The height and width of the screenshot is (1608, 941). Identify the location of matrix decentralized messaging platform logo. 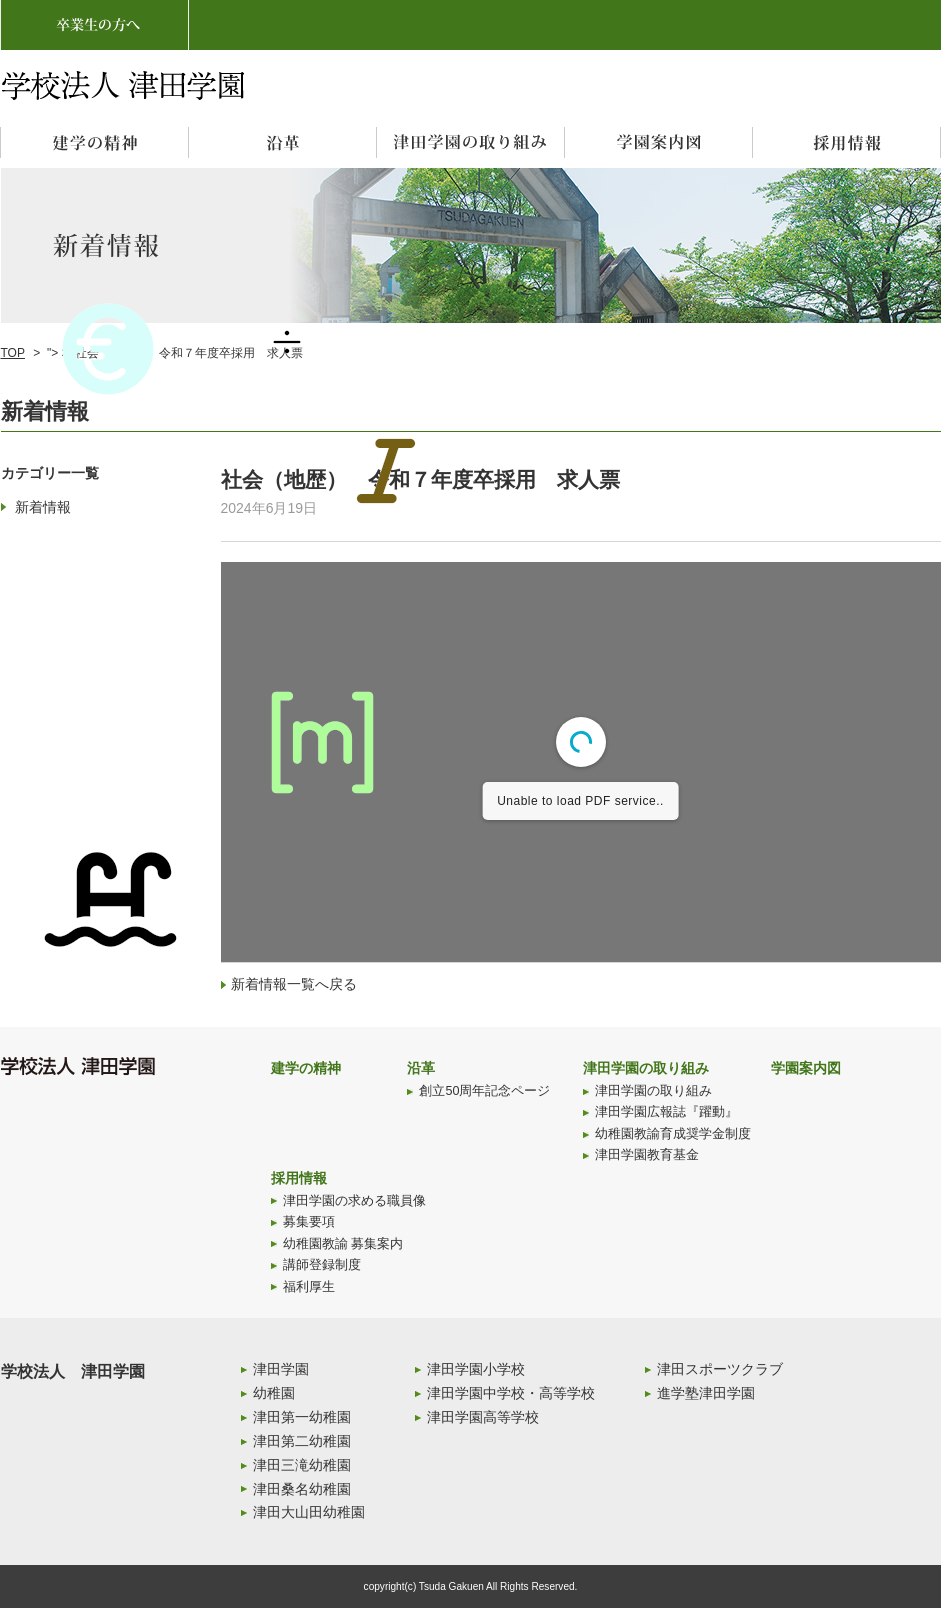
(322, 742).